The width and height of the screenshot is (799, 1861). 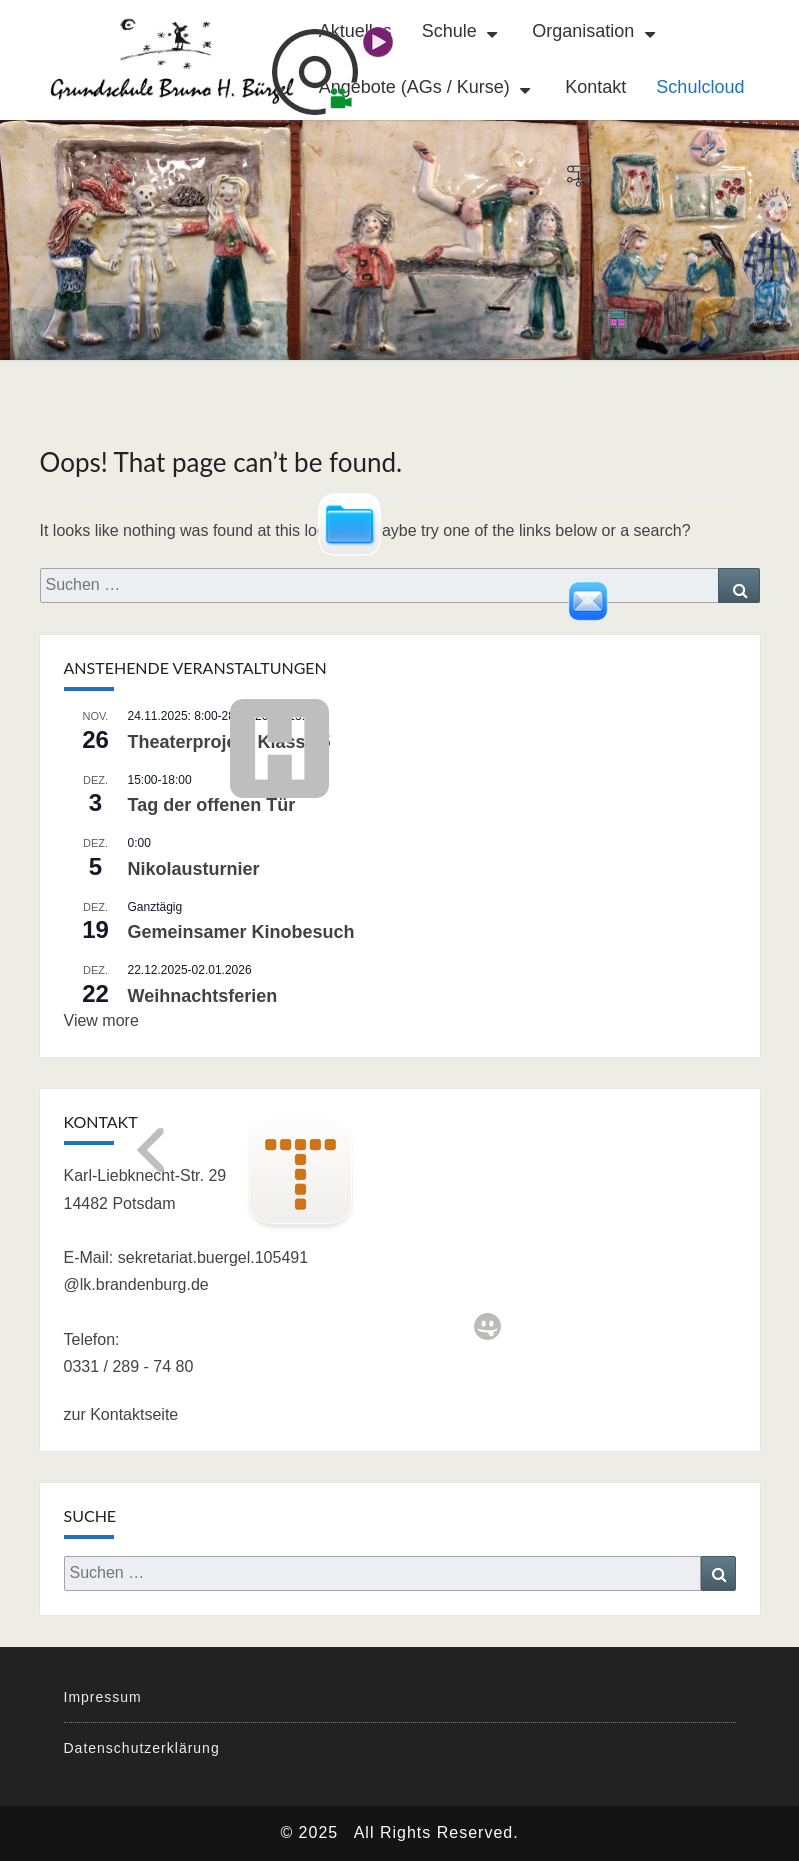 I want to click on indicates video disc or DVD media, so click(x=315, y=72).